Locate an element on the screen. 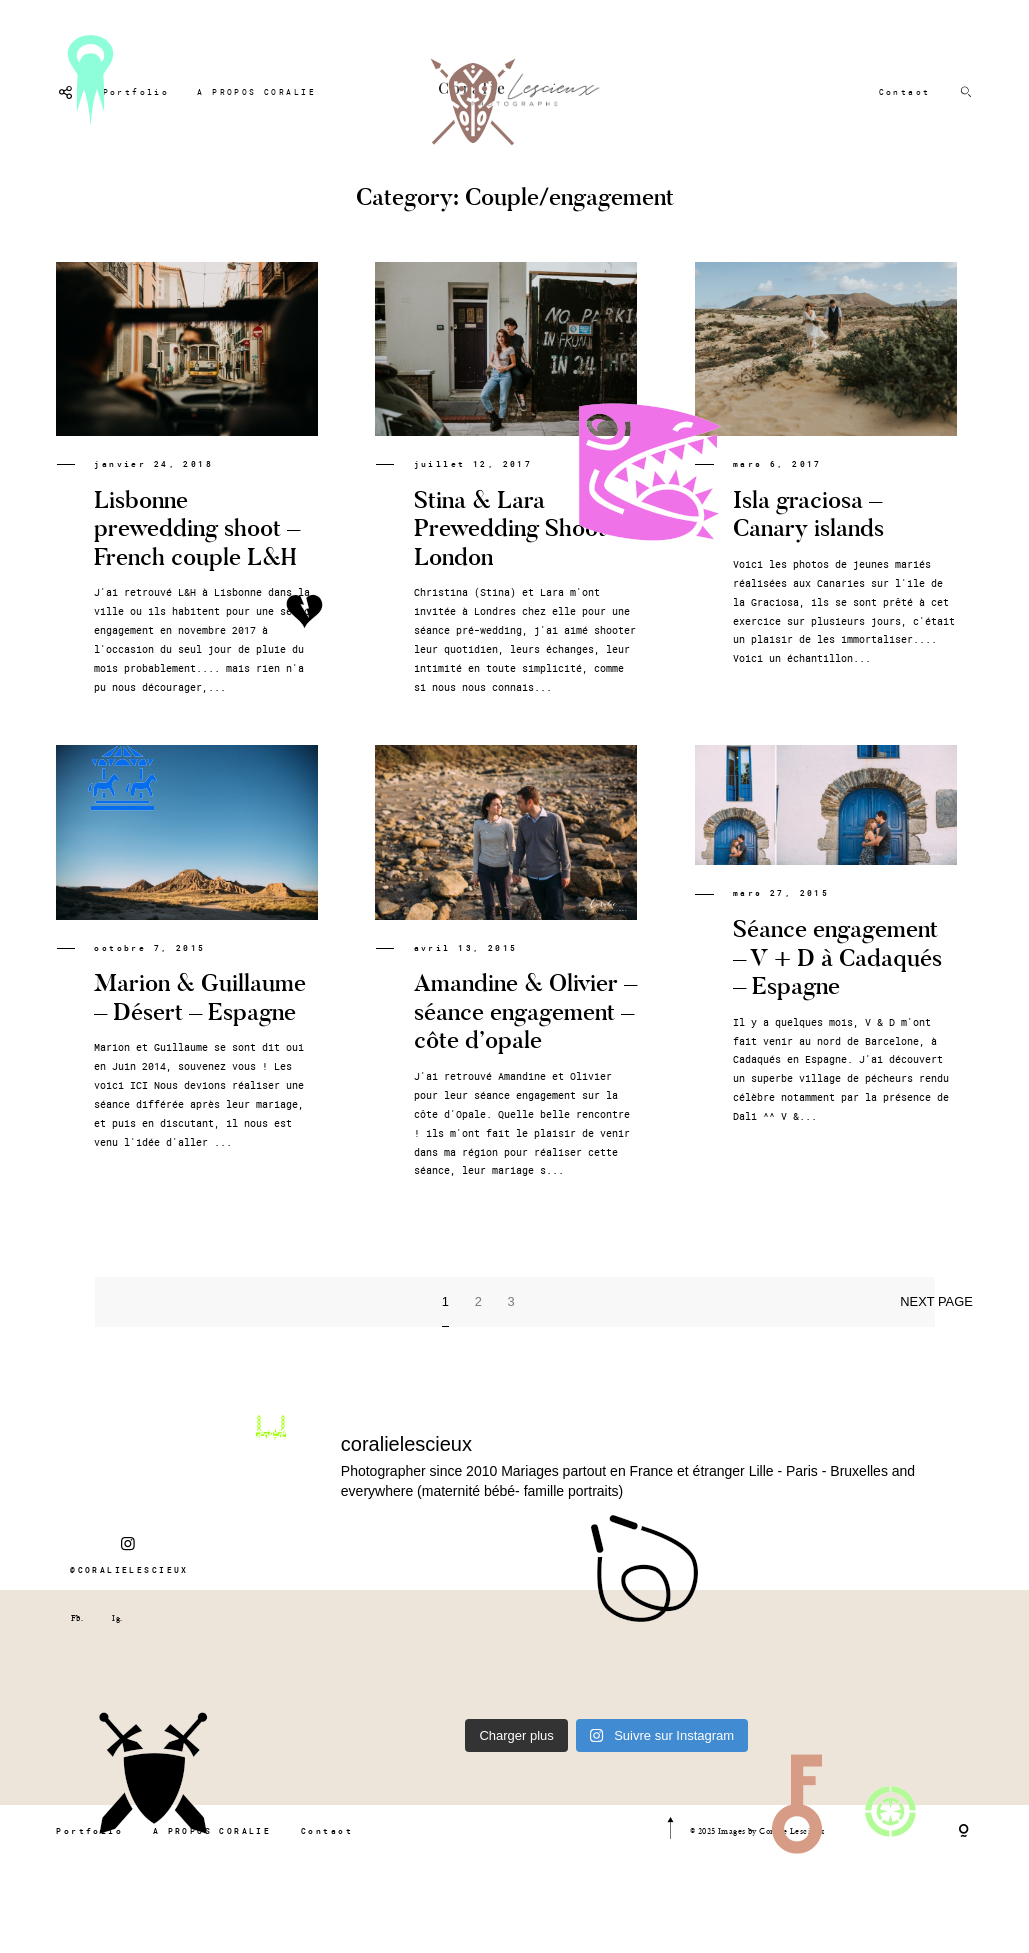 Image resolution: width=1029 pixels, height=1953 pixels. tribal or warrior faction emblem in a game is located at coordinates (473, 102).